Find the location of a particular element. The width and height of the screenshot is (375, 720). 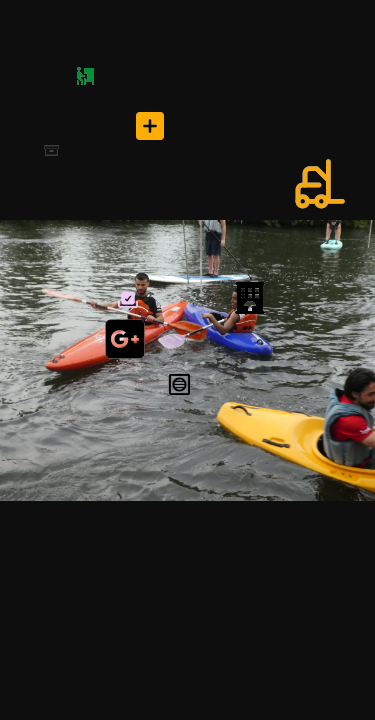

access voting or polling booth is located at coordinates (85, 76).